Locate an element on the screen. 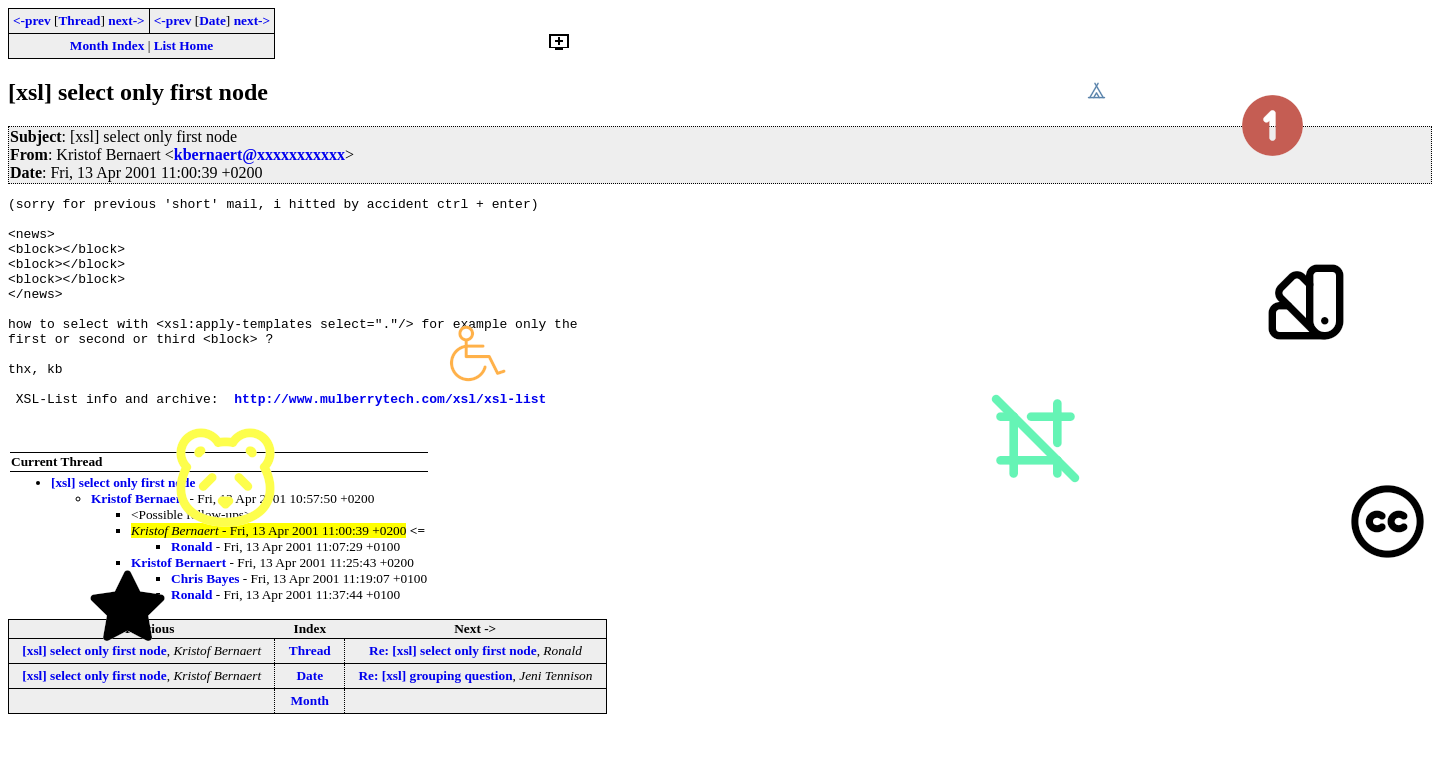 The height and width of the screenshot is (778, 1440). view camping or outdoor locations is located at coordinates (1096, 90).